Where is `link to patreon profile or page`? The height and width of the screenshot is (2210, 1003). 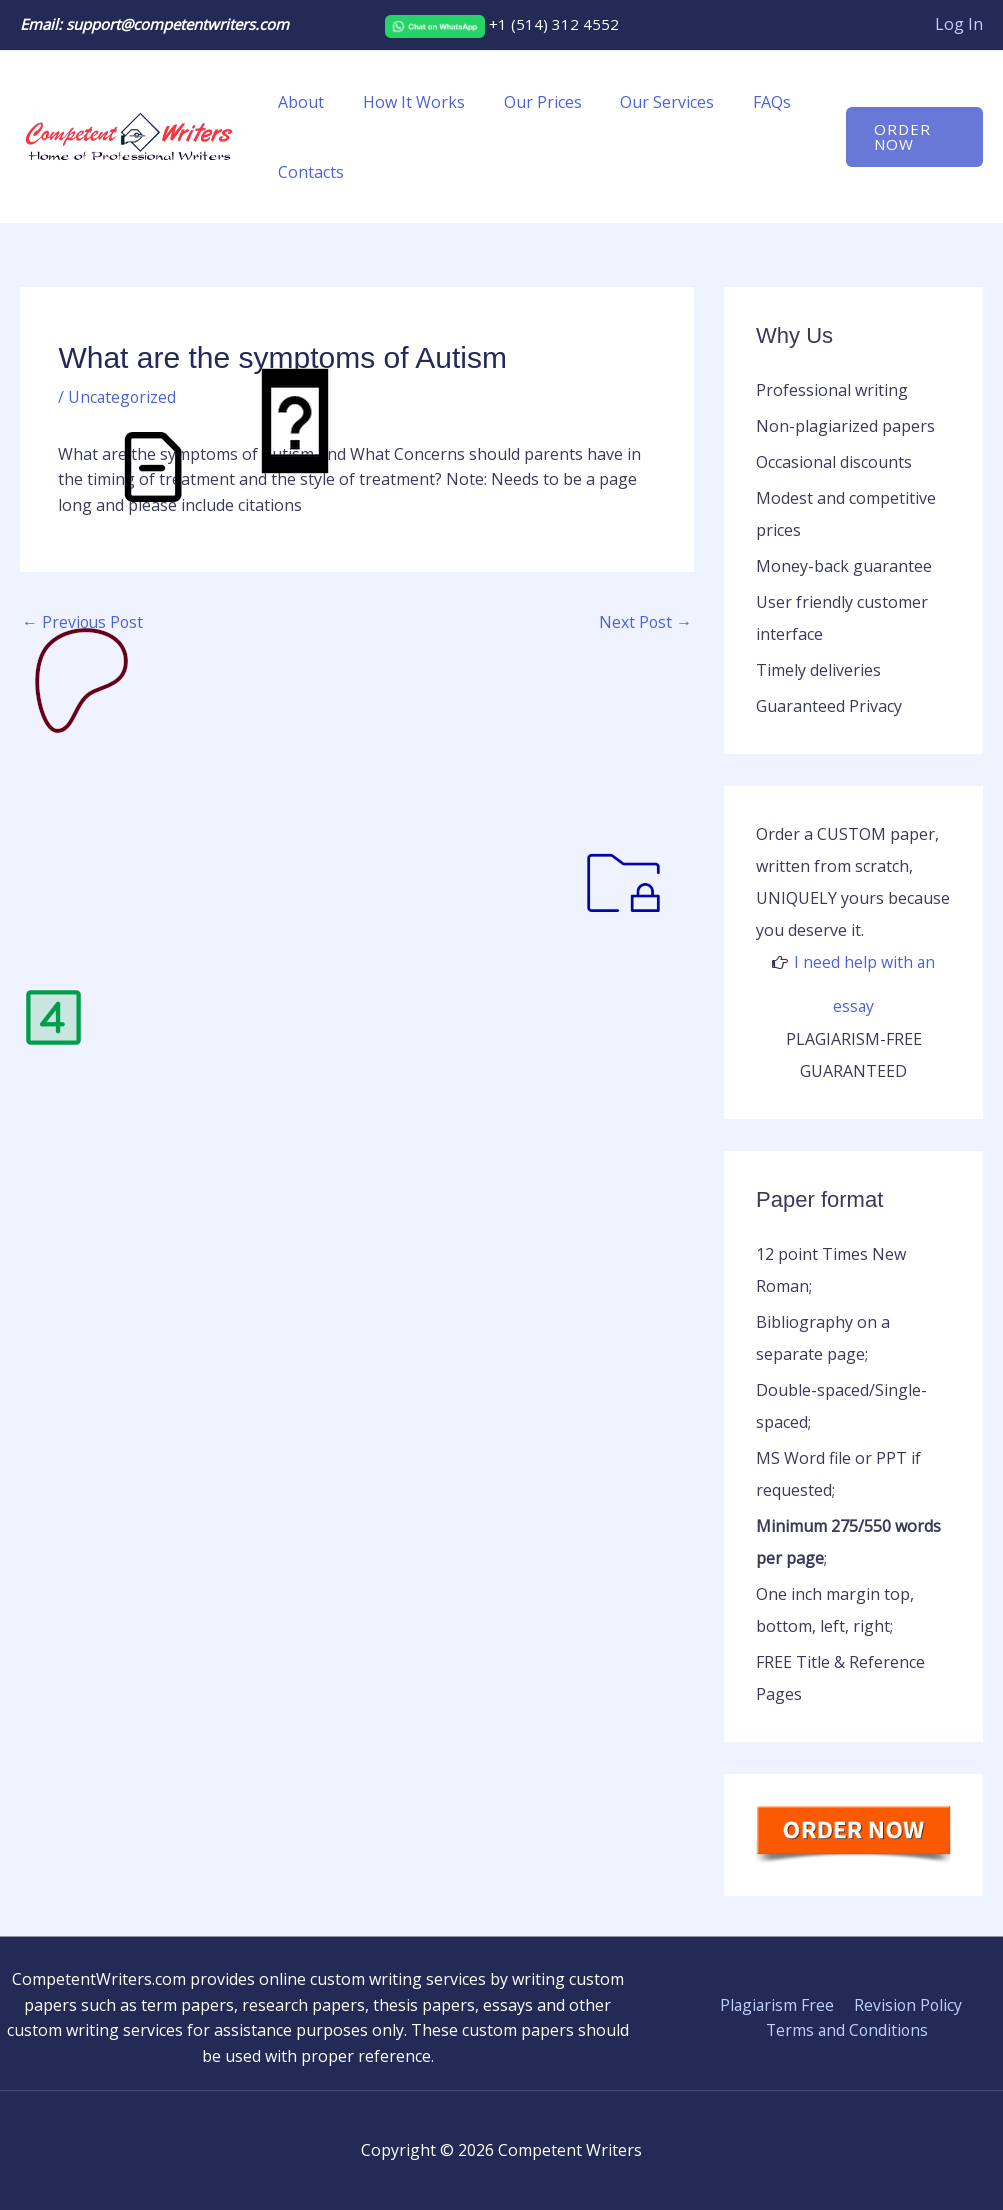 link to patreon profile or page is located at coordinates (77, 678).